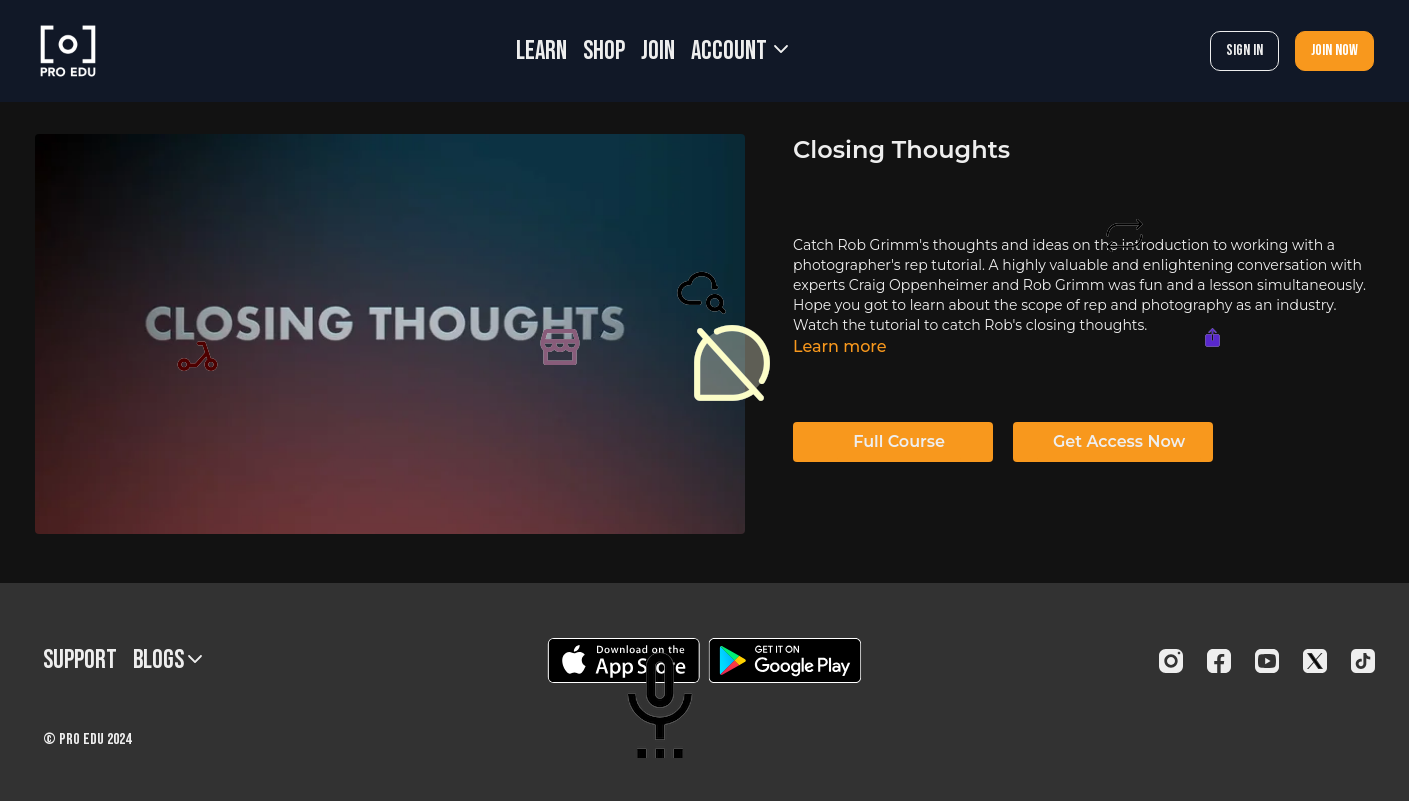 The height and width of the screenshot is (801, 1409). I want to click on enable repeat mode for media playback, so click(1124, 235).